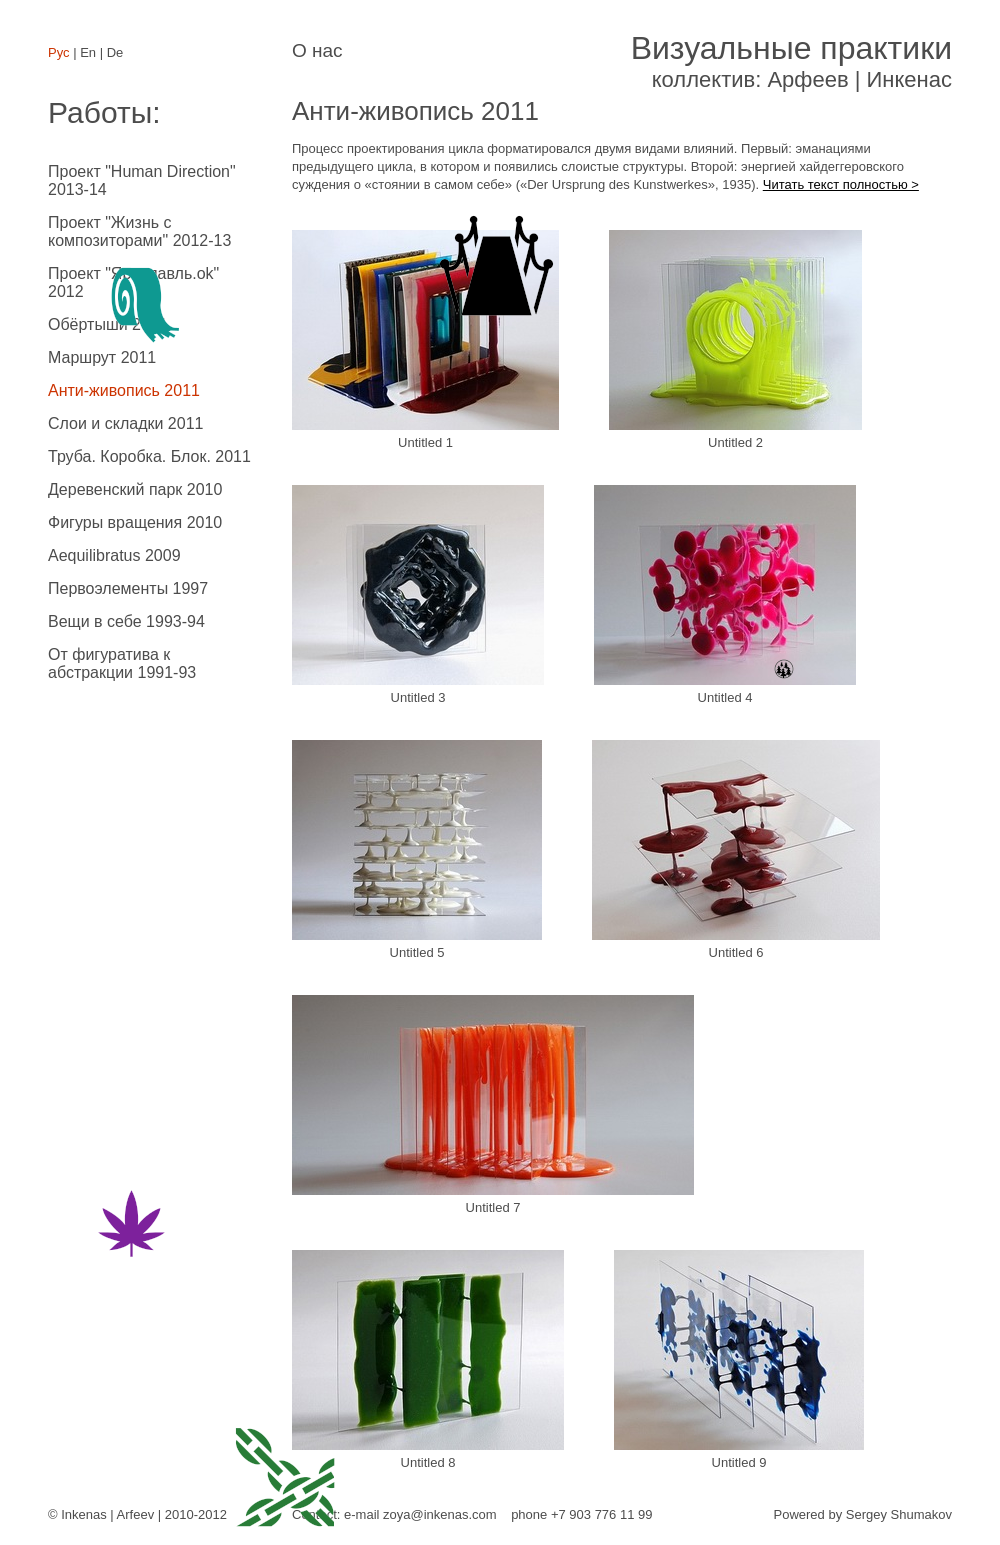  I want to click on access first aid or medical supplies, so click(143, 305).